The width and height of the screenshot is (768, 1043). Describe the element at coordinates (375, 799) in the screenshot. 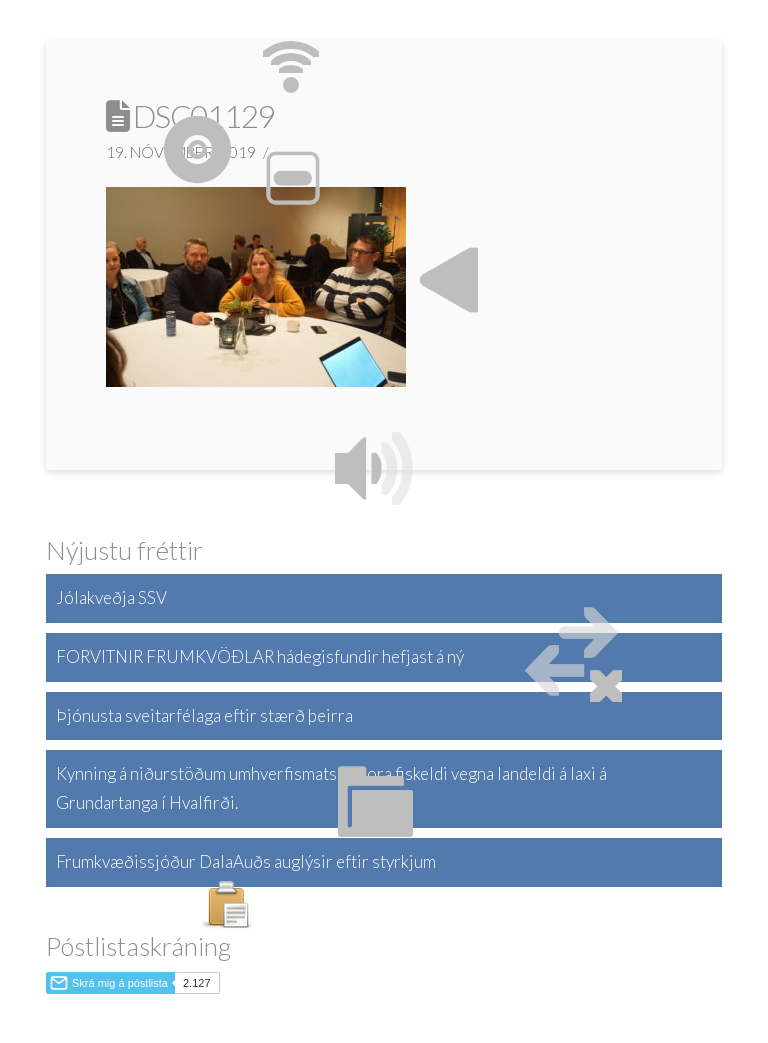

I see `open folder or directory` at that location.